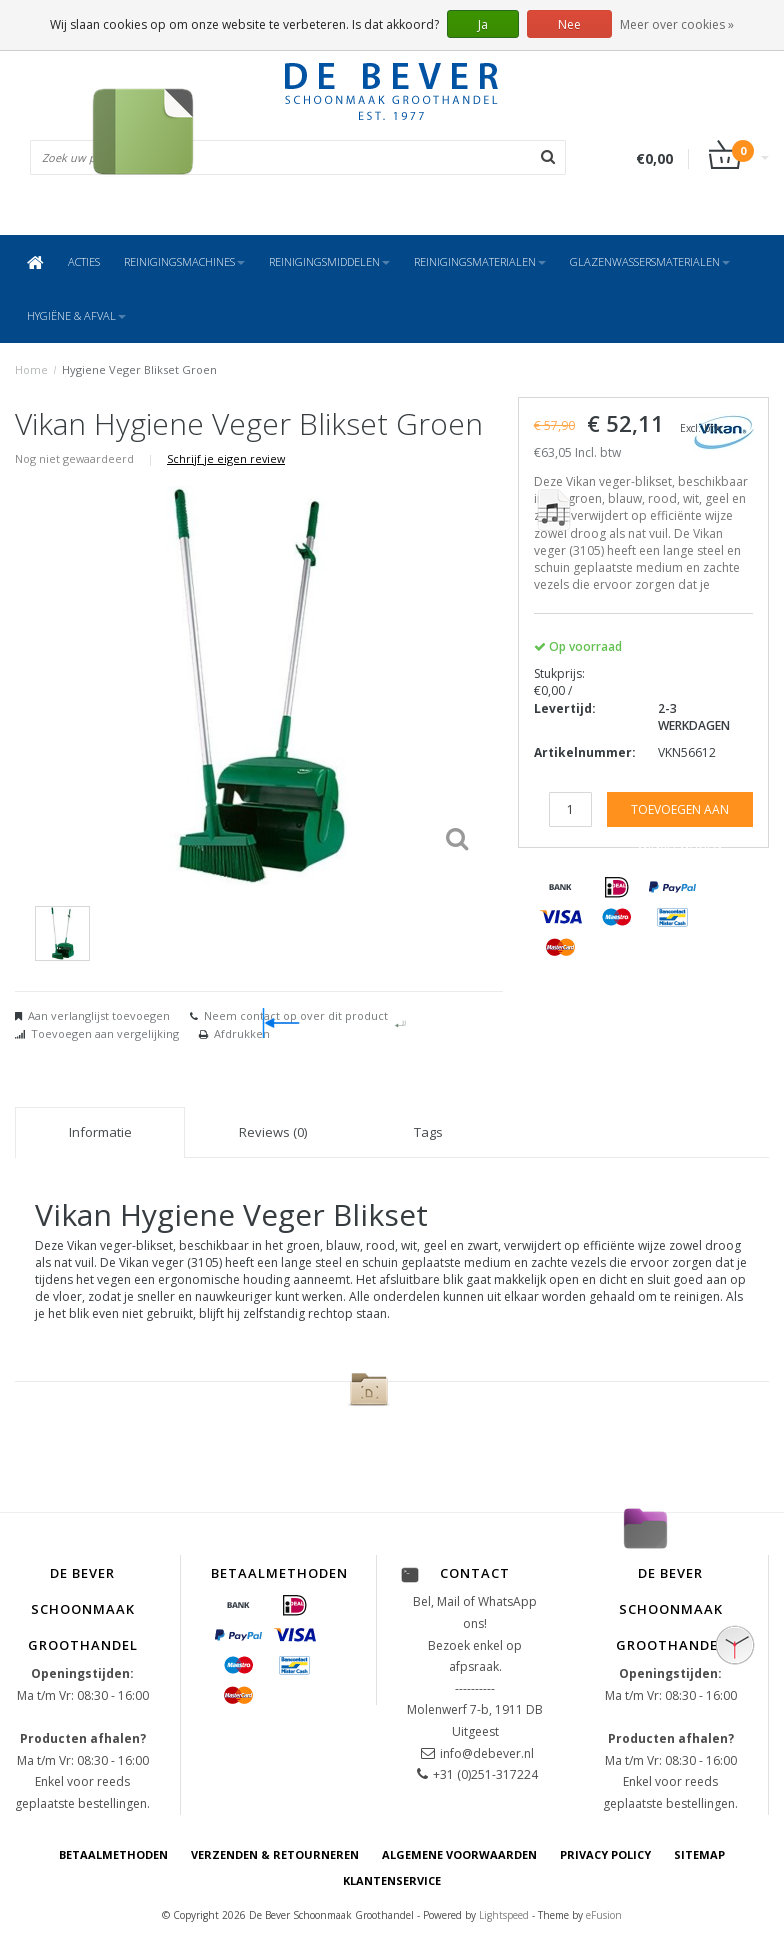  What do you see at coordinates (554, 510) in the screenshot?
I see `open a lilypond music notation file` at bounding box center [554, 510].